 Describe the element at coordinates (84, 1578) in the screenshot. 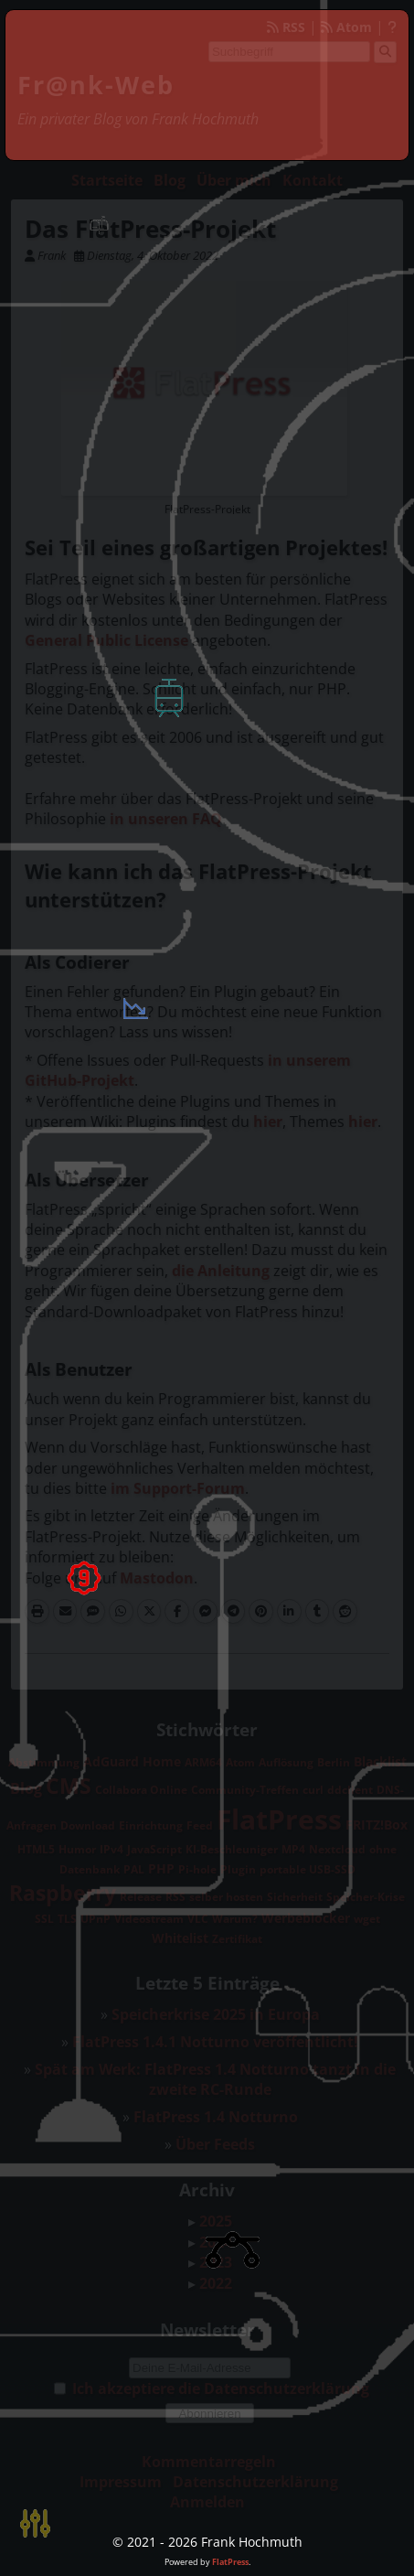

I see `indicates rank or position number 9` at that location.